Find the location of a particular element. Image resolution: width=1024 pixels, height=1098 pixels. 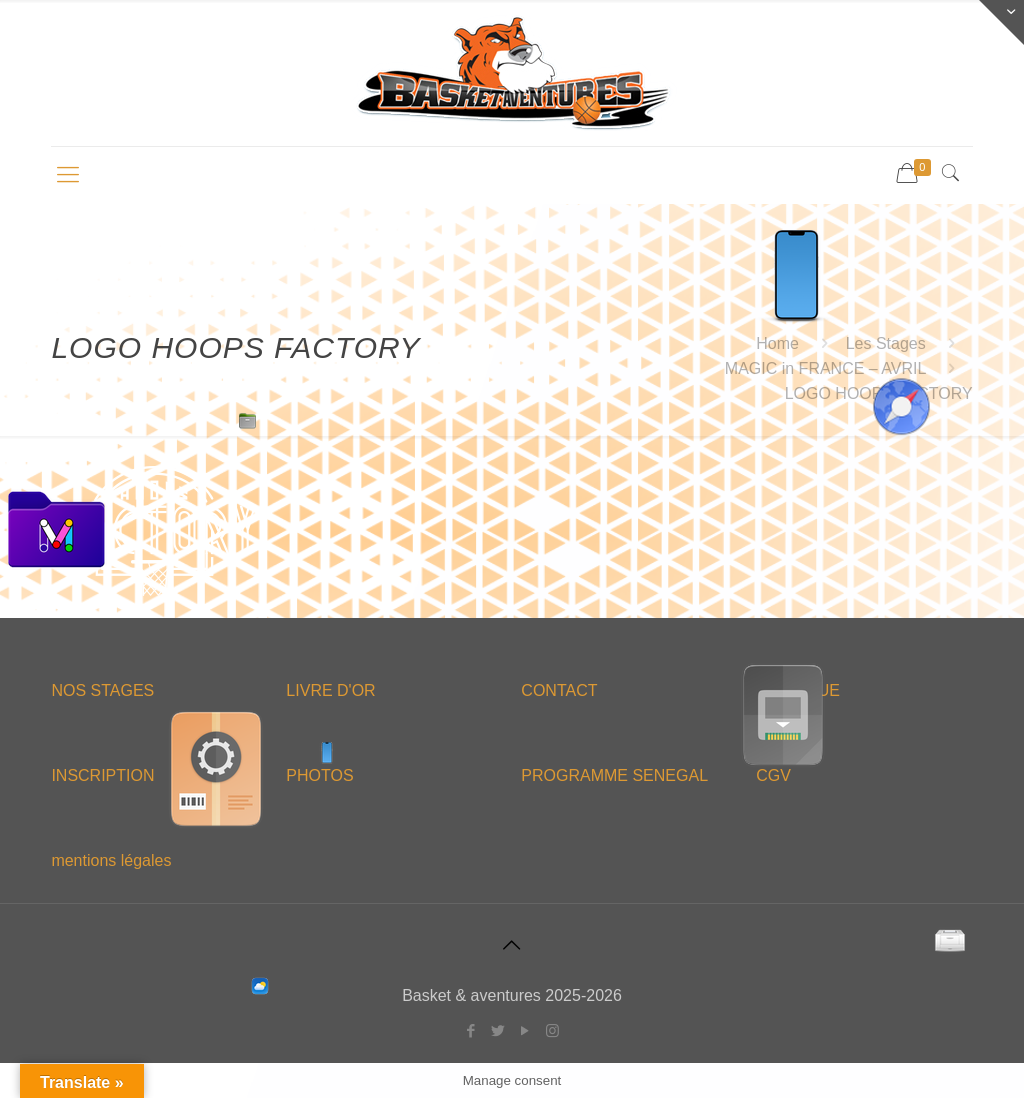

indicates package manager is processing is located at coordinates (216, 769).